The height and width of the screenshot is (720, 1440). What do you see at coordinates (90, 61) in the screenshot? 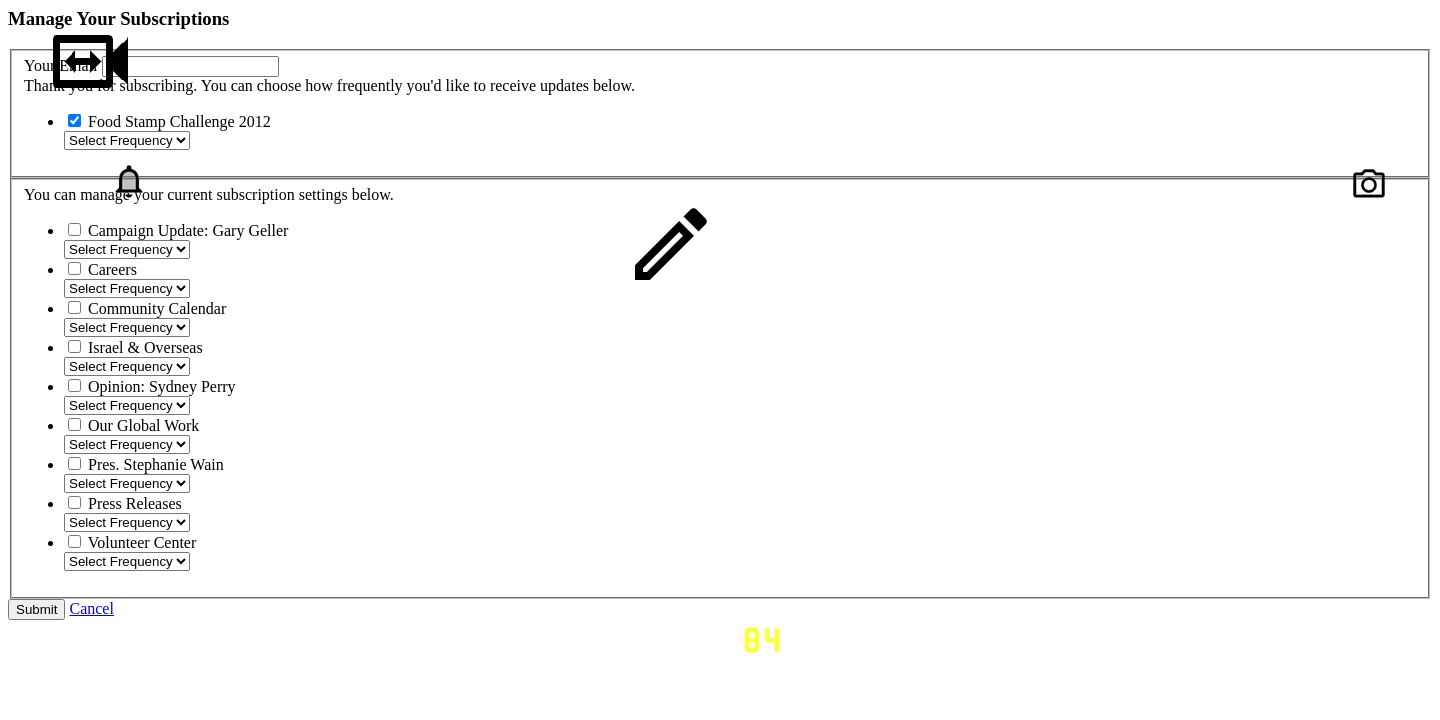
I see `switch between front and rear camera during video` at bounding box center [90, 61].